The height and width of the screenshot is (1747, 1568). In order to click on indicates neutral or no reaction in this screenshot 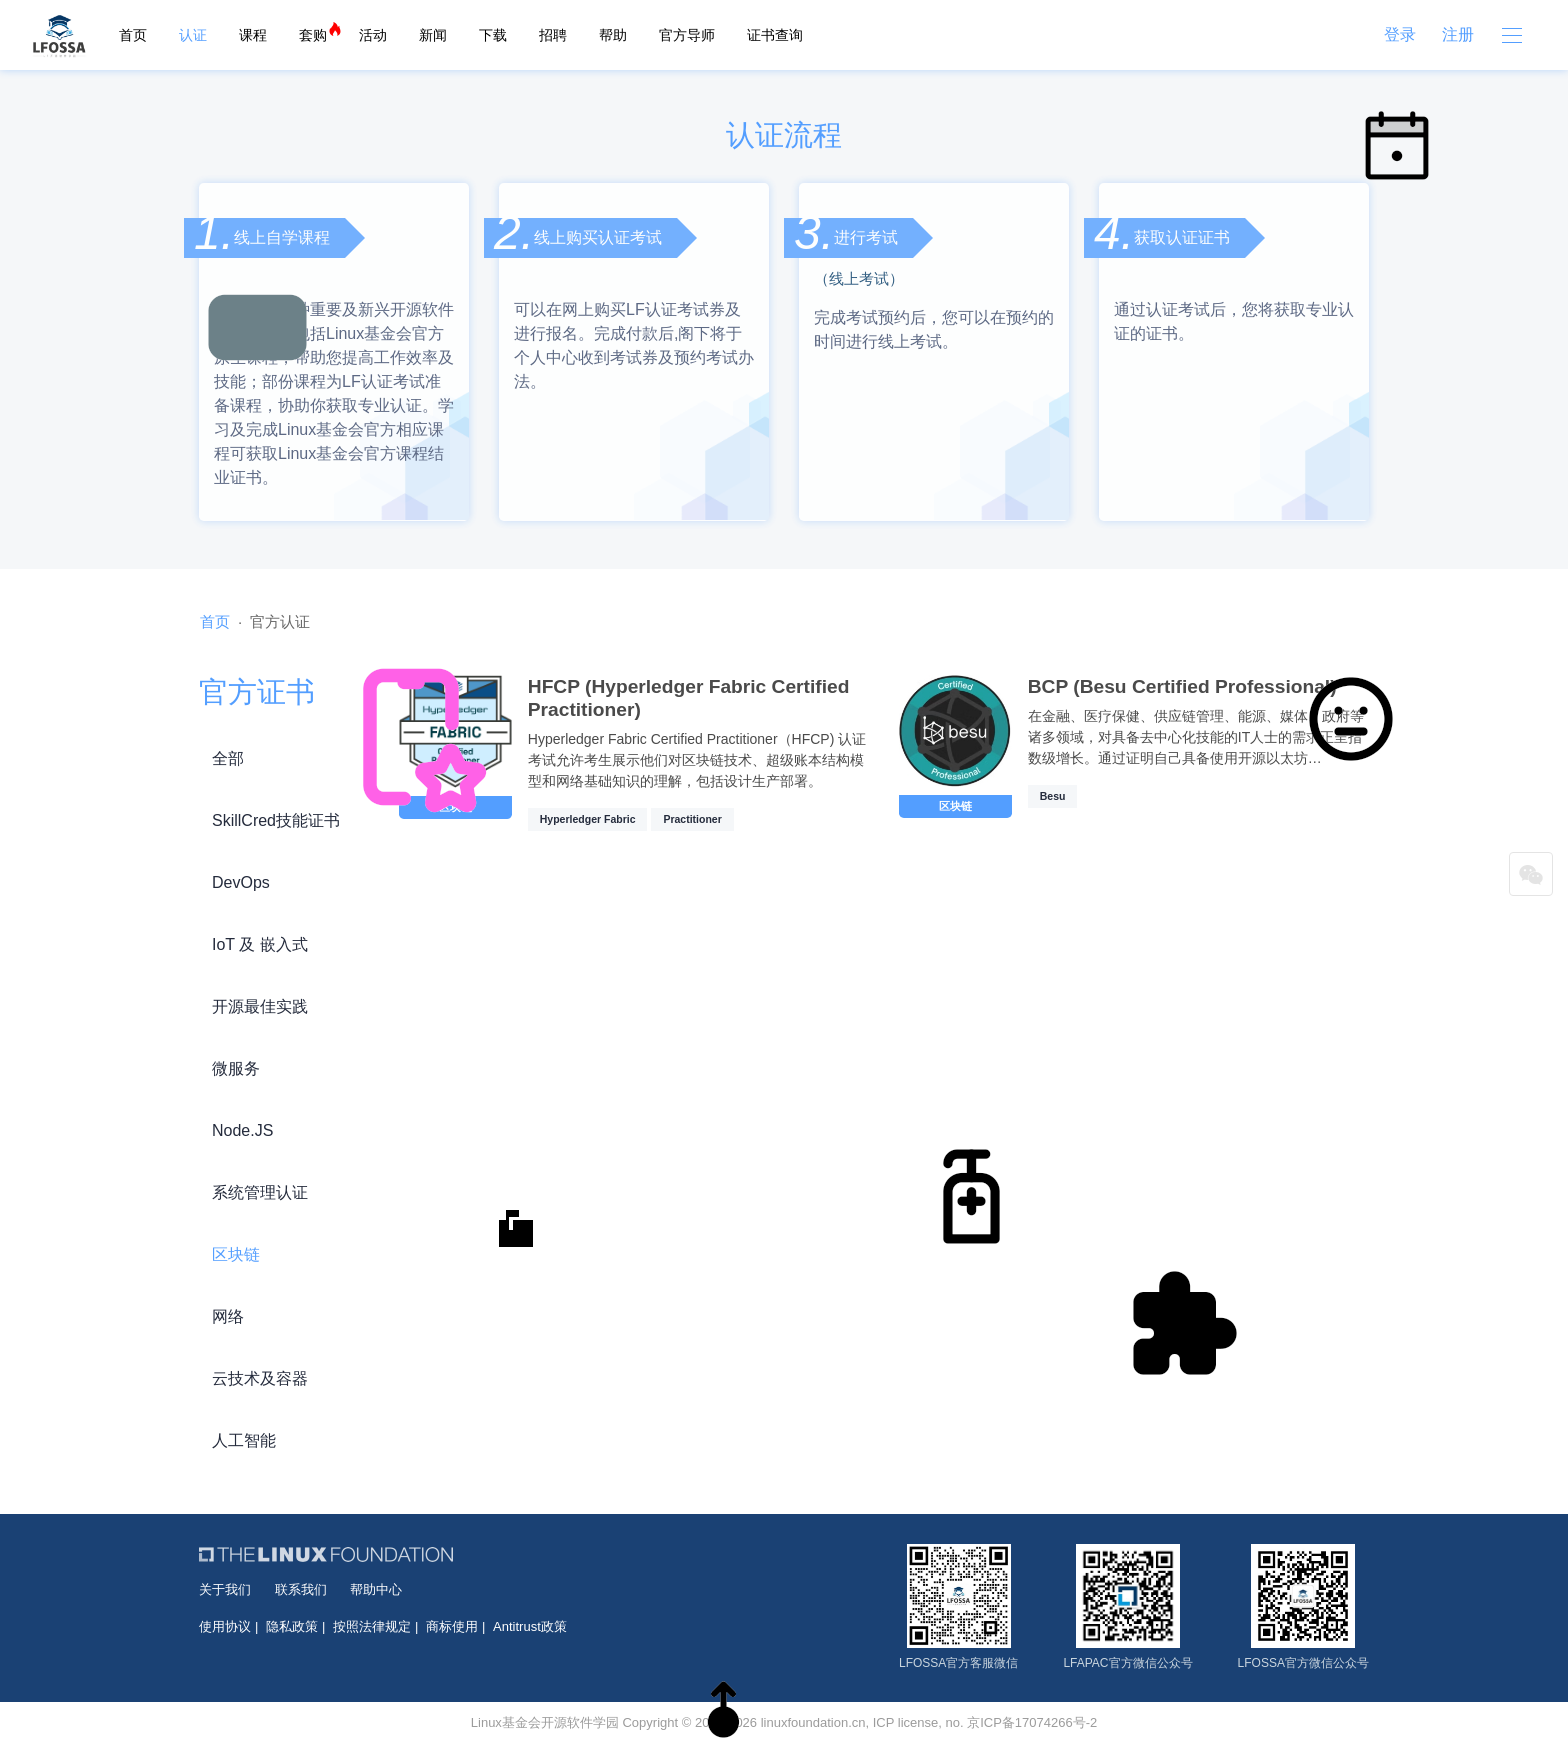, I will do `click(1351, 719)`.